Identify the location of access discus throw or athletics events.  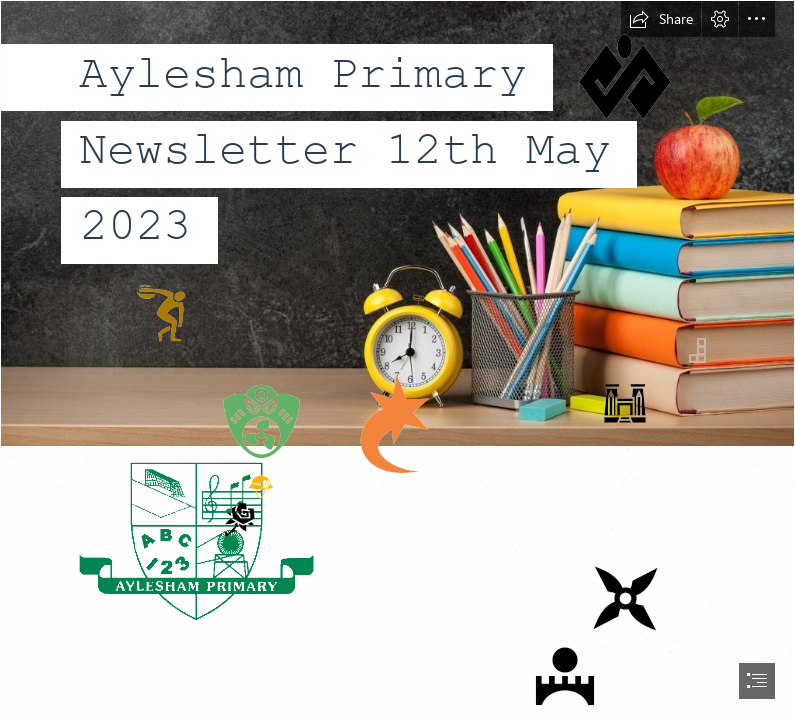
(161, 313).